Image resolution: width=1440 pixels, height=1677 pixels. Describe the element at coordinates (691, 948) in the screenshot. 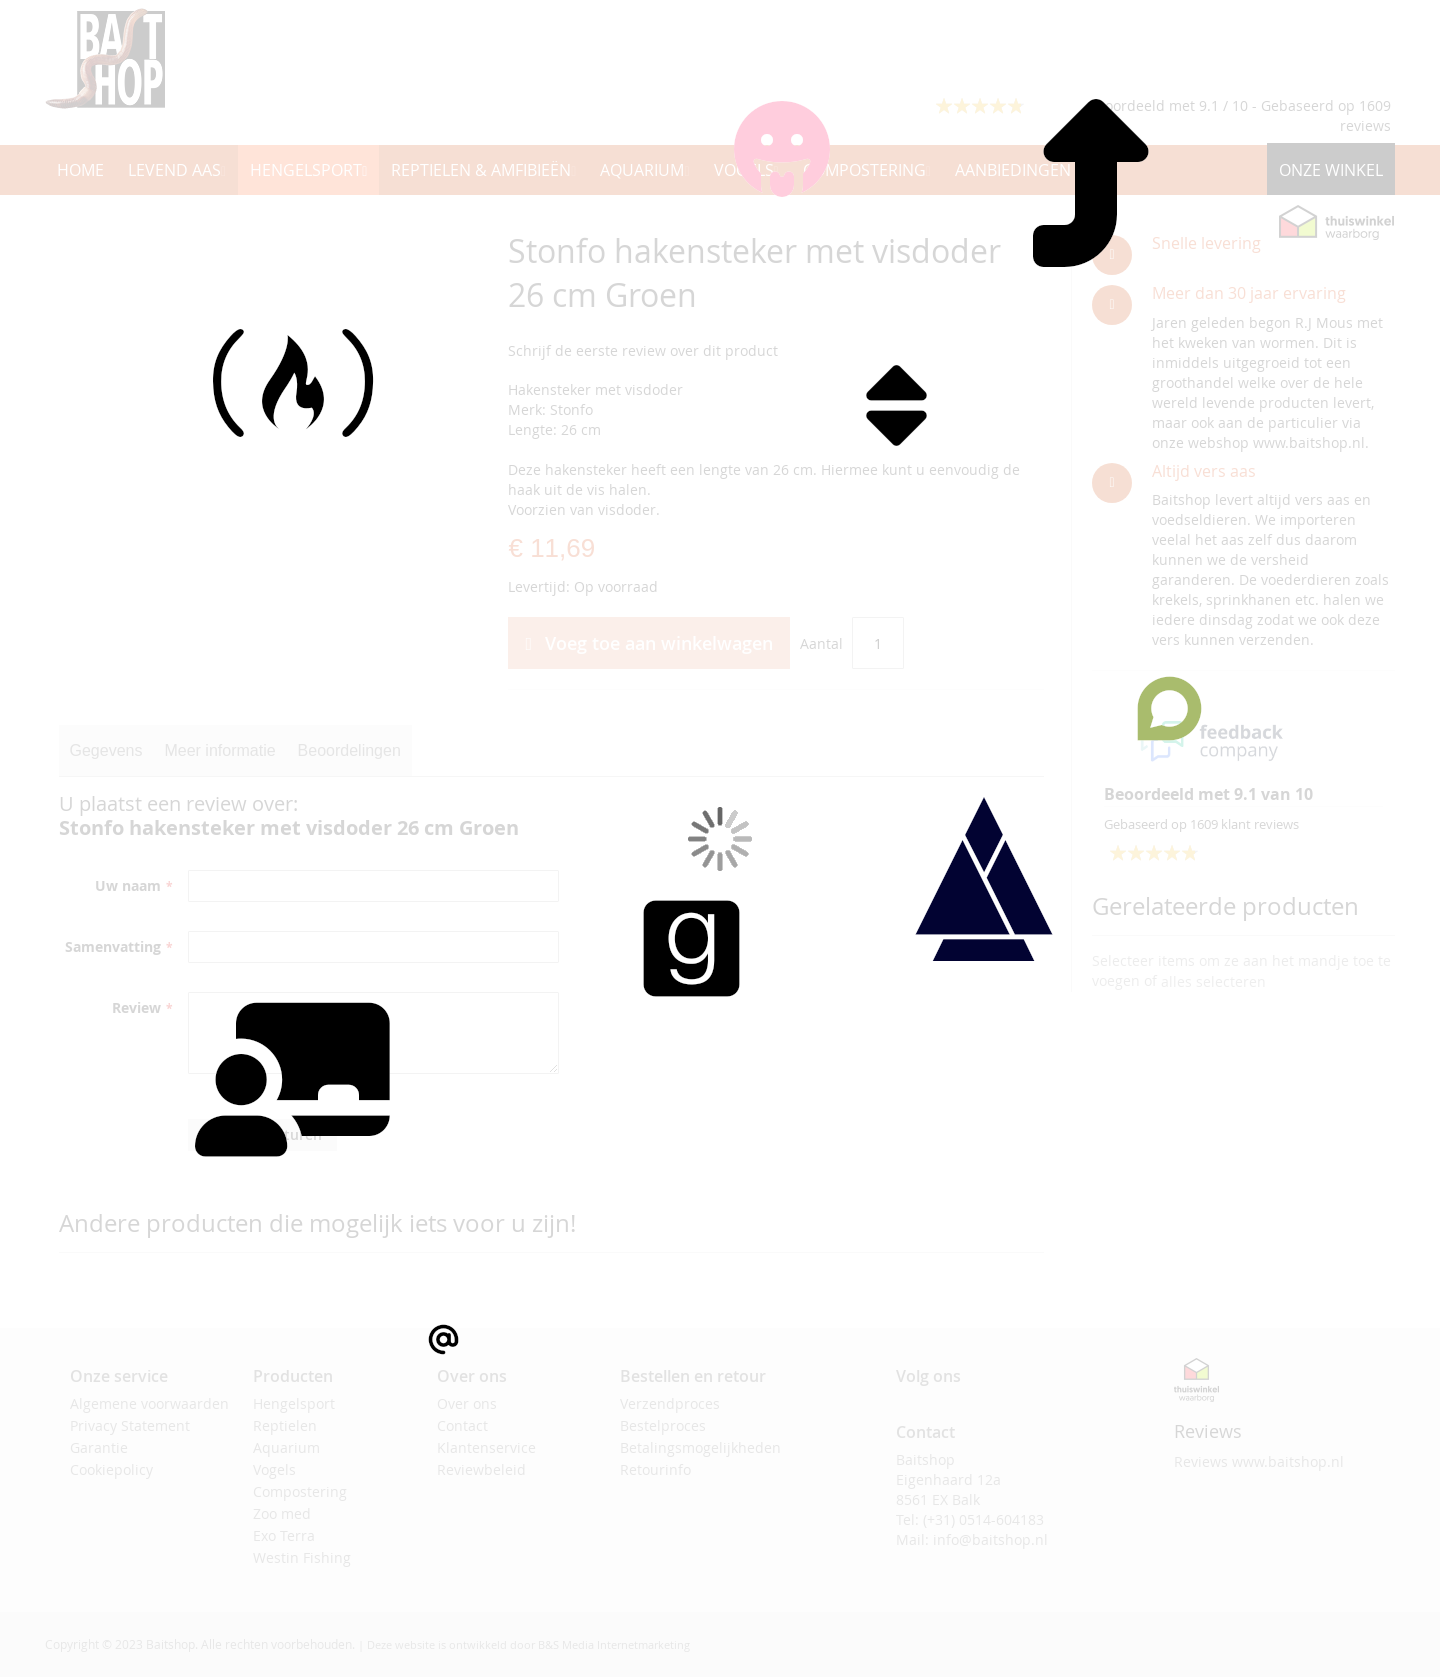

I see `open the goodreads app` at that location.